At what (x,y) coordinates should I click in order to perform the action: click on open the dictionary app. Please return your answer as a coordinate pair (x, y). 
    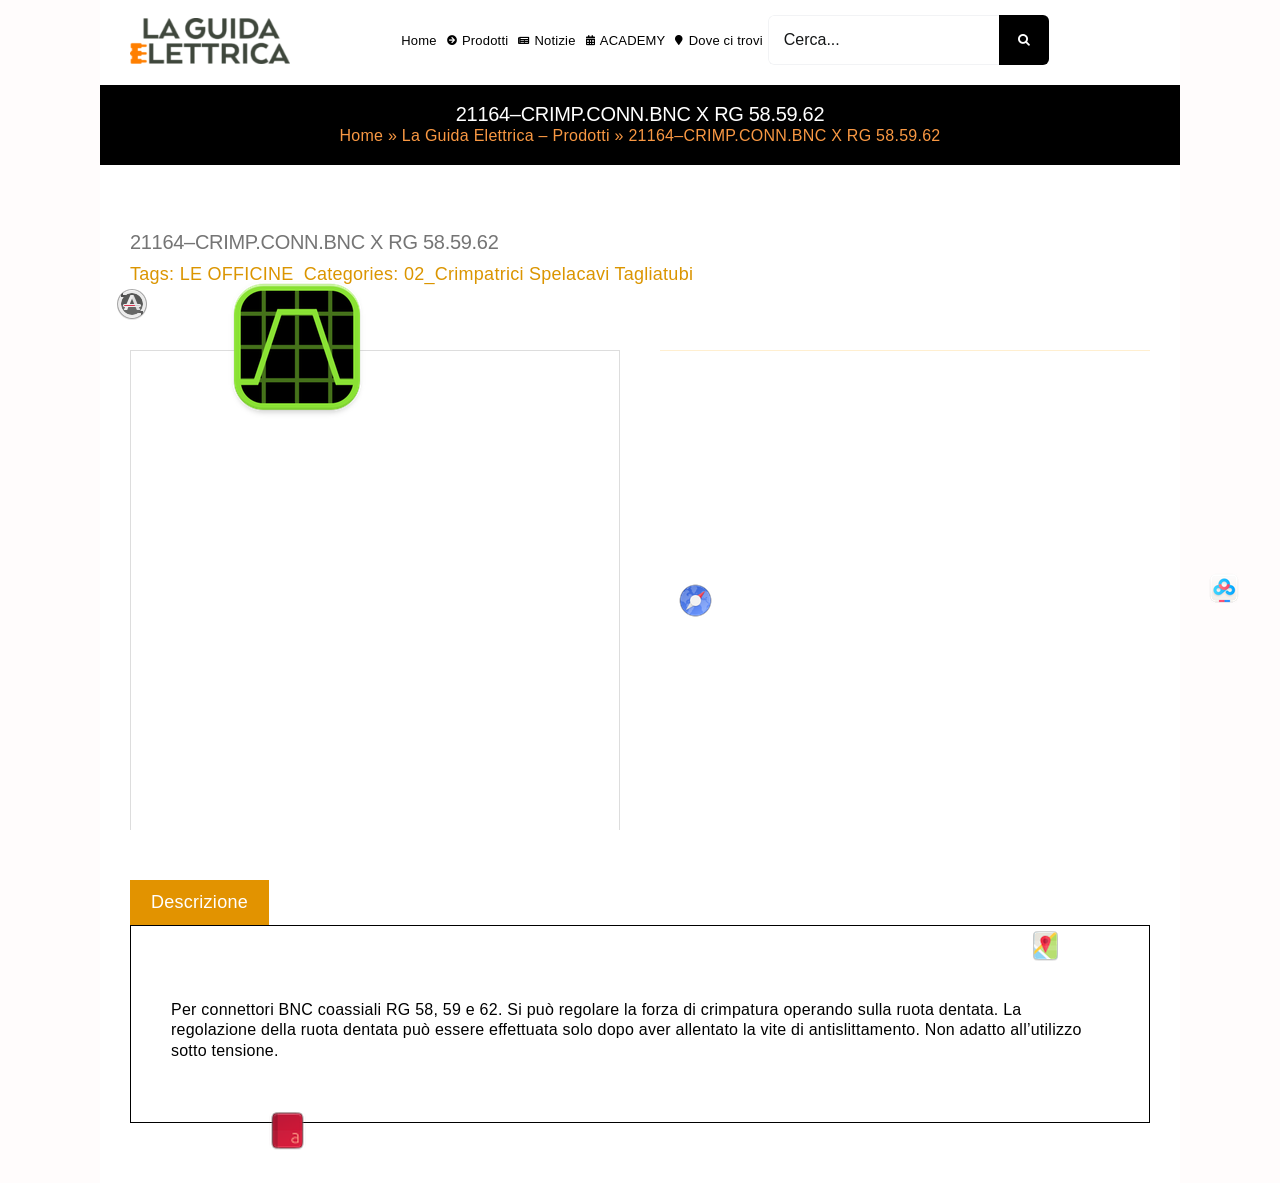
    Looking at the image, I should click on (287, 1130).